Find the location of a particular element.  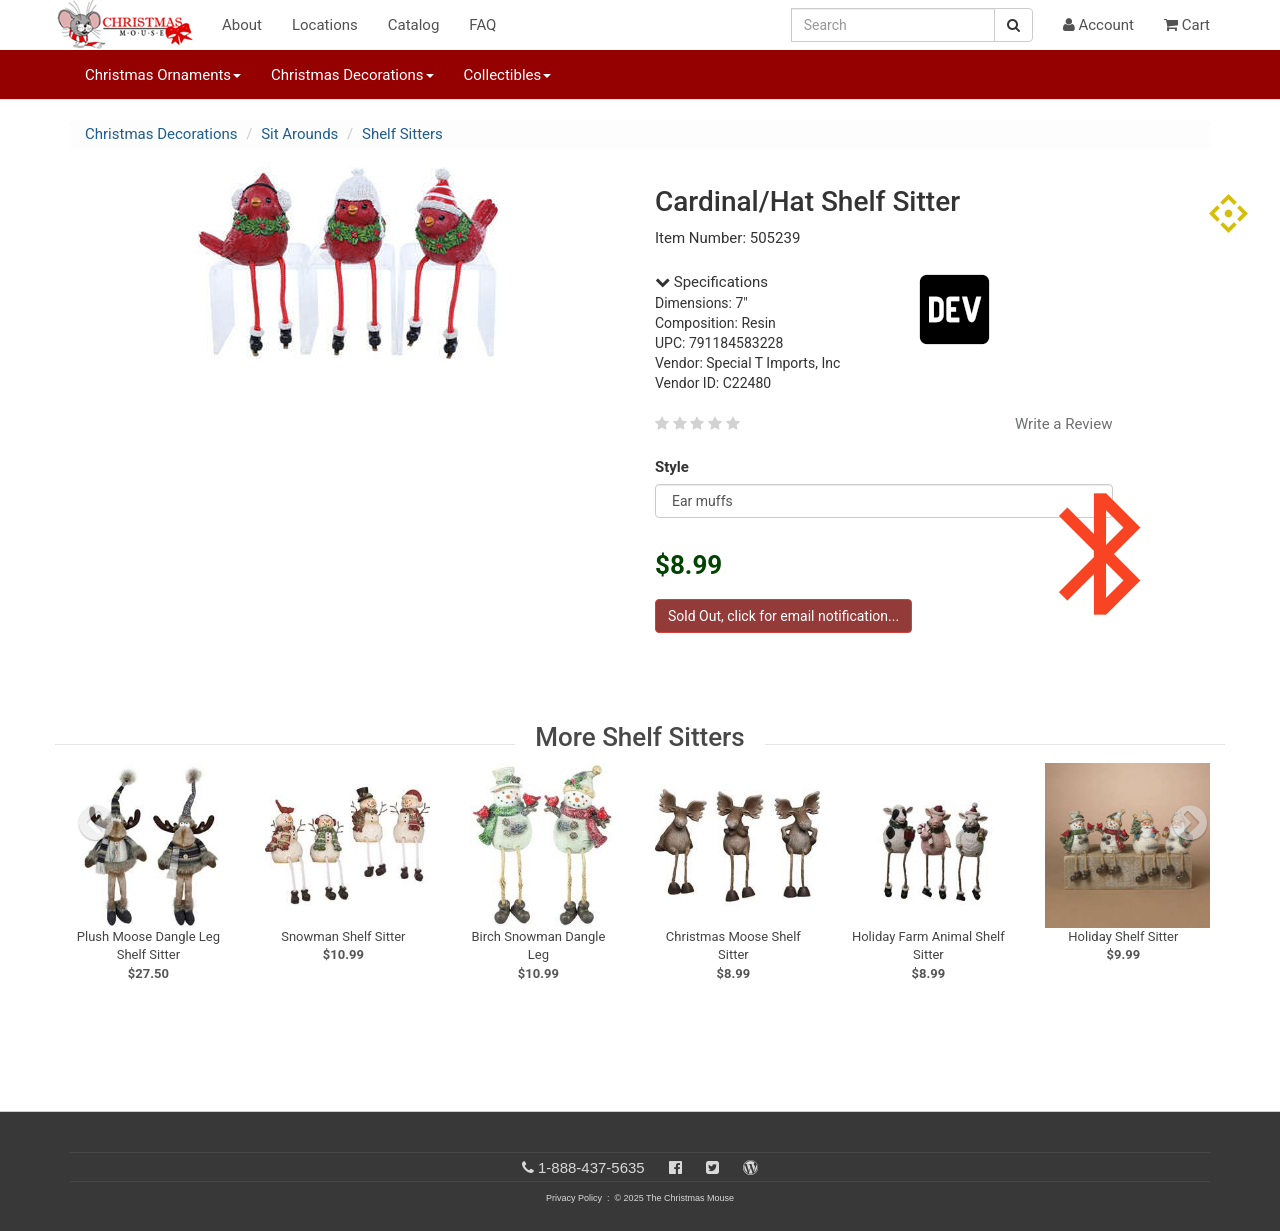

drag to reposition this element is located at coordinates (1228, 213).